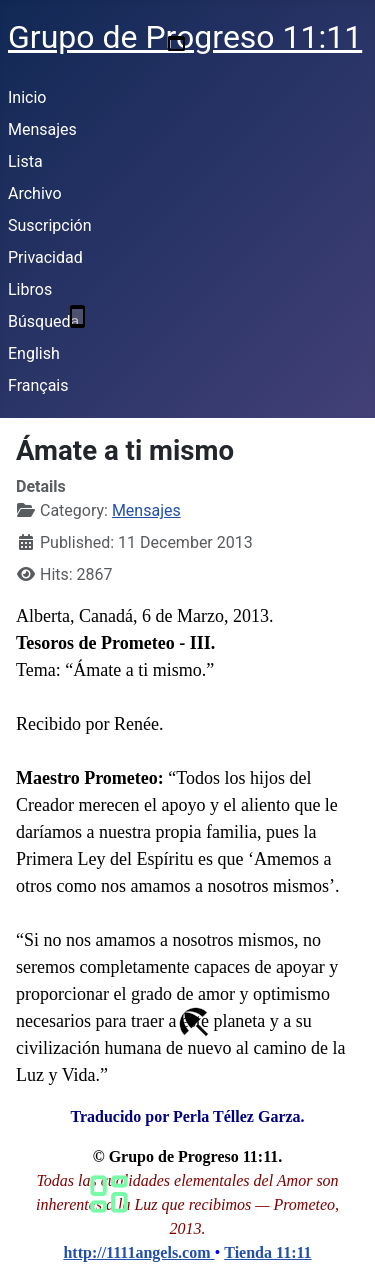  Describe the element at coordinates (176, 43) in the screenshot. I see `open a web browser or webpage` at that location.